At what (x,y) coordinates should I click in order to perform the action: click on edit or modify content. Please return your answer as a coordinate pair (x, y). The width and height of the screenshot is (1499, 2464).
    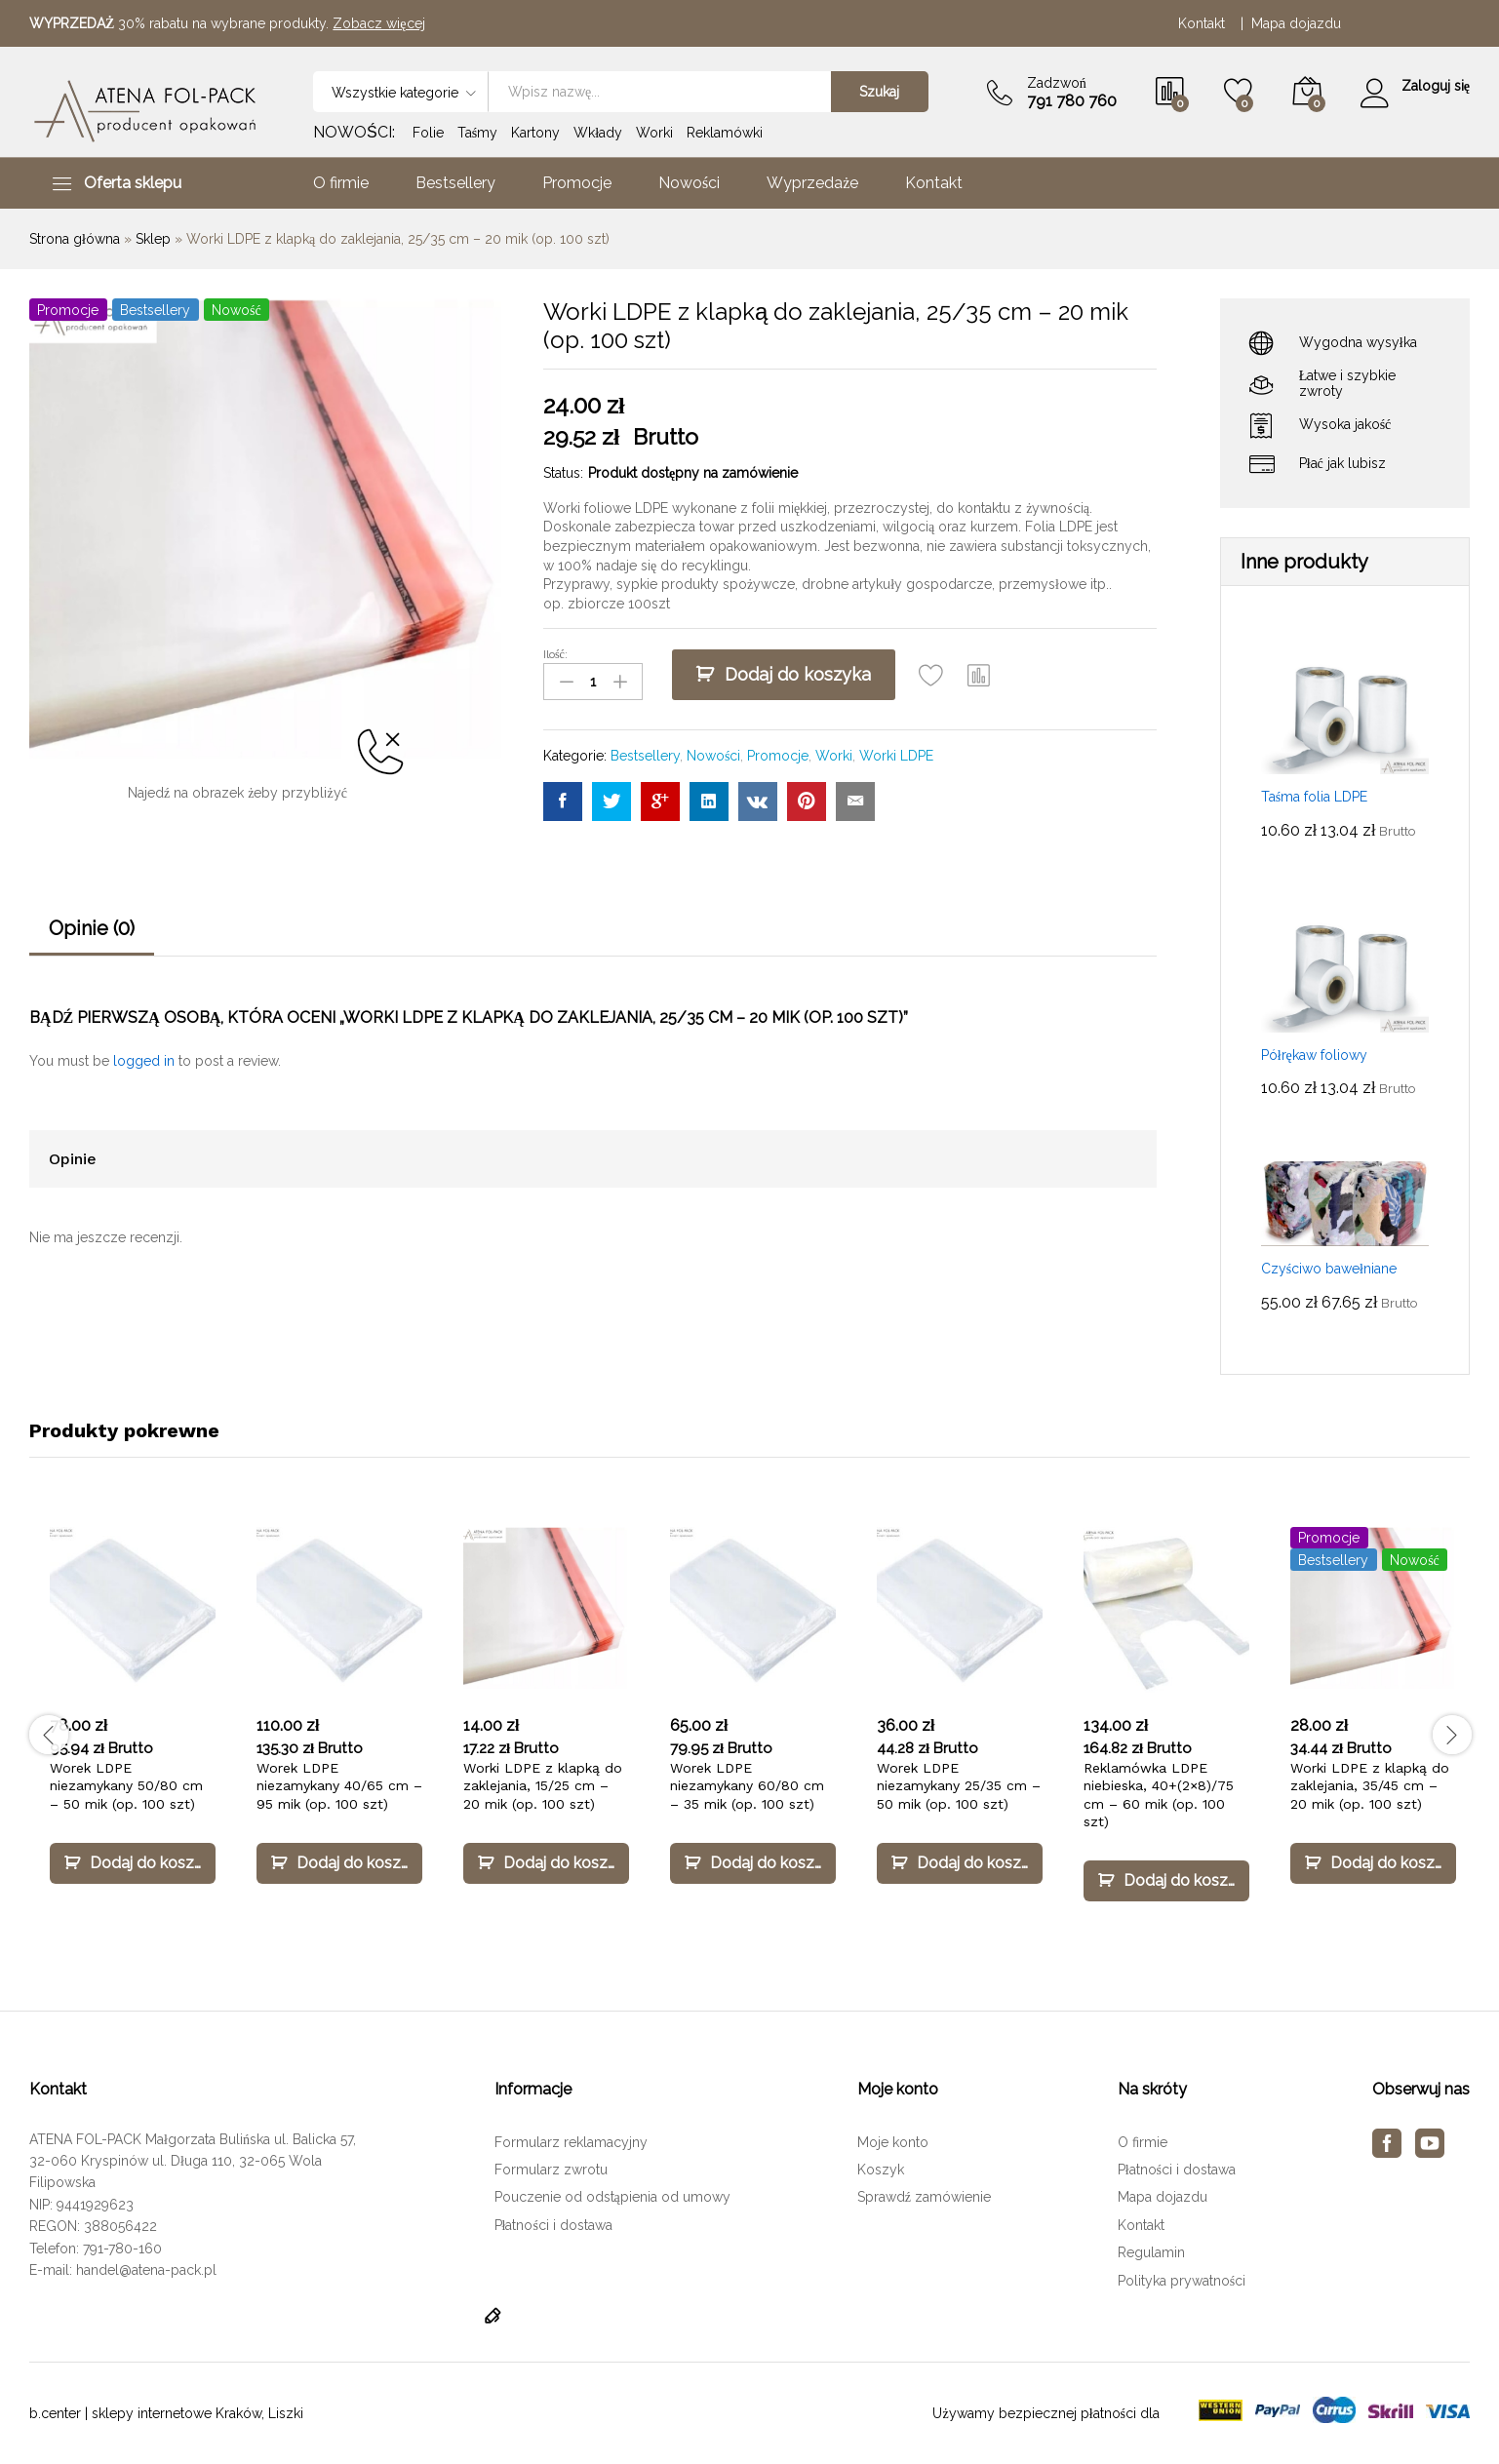
    Looking at the image, I should click on (493, 2316).